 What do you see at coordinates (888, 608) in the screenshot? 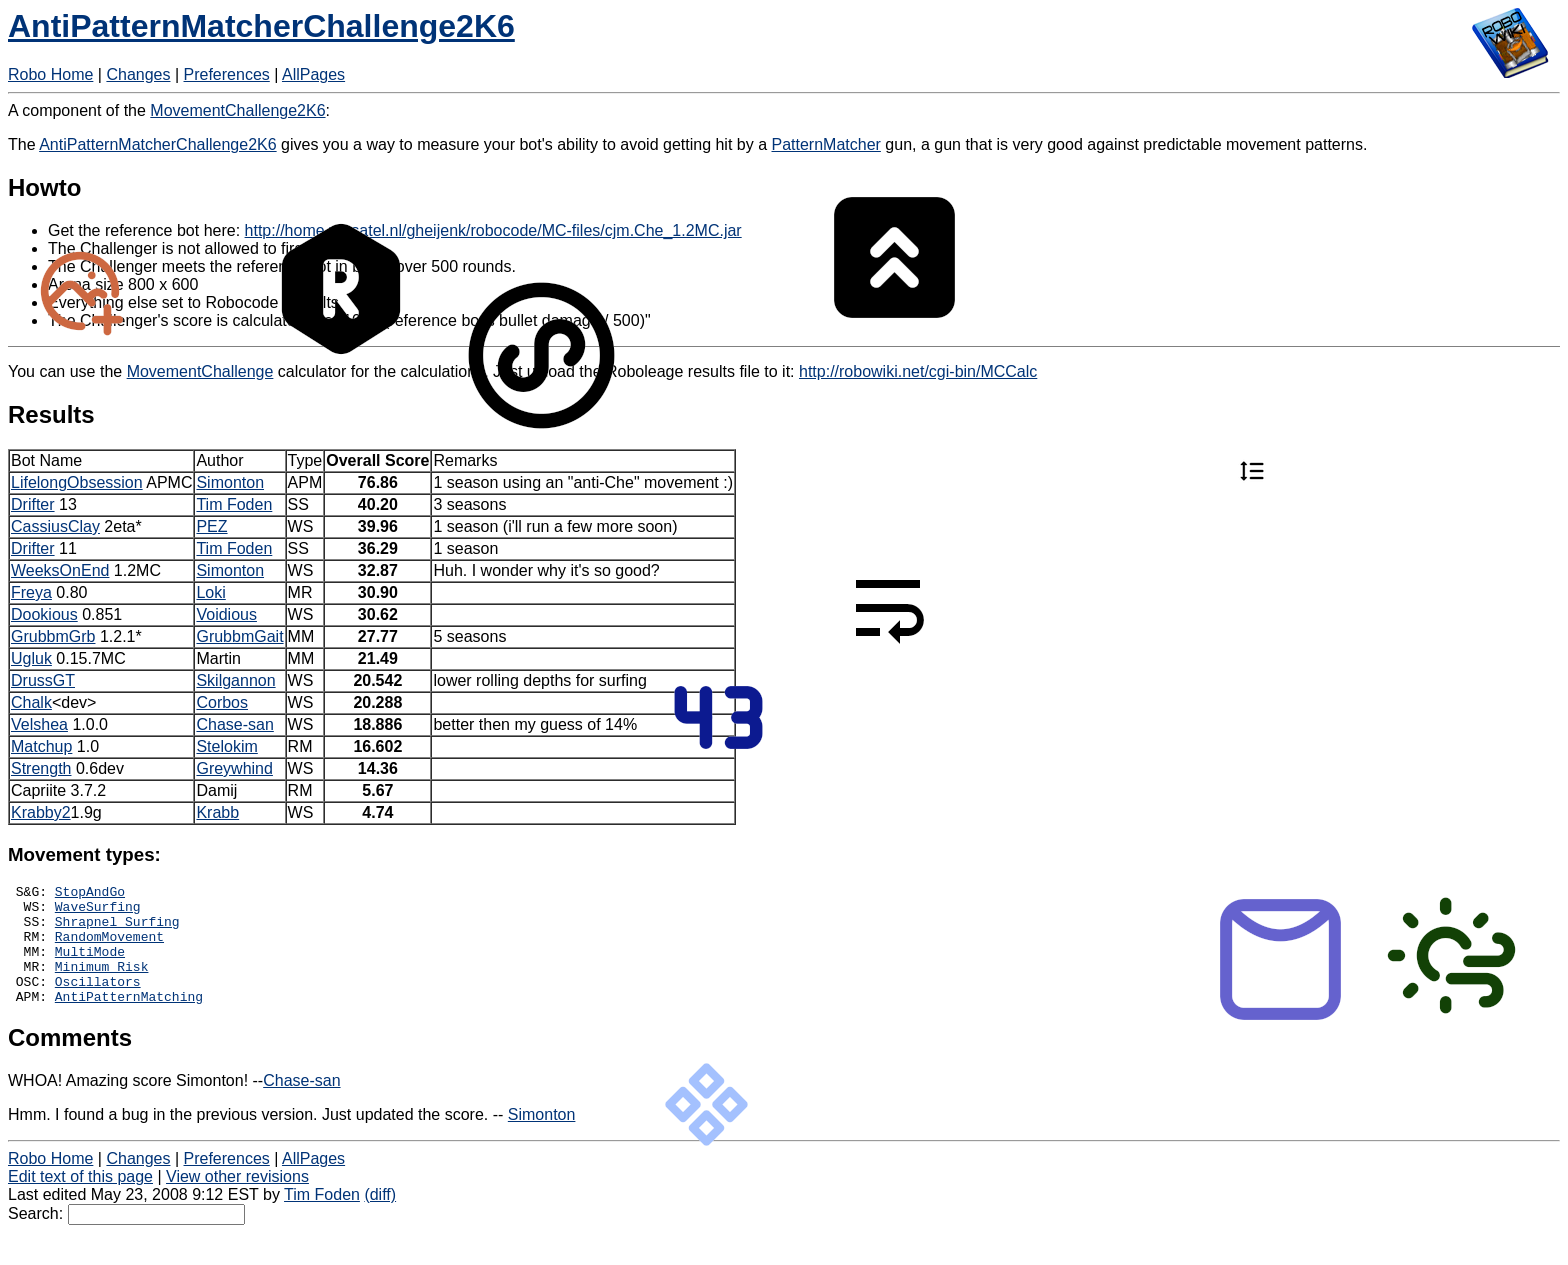
I see `toggle text wrapping in a document` at bounding box center [888, 608].